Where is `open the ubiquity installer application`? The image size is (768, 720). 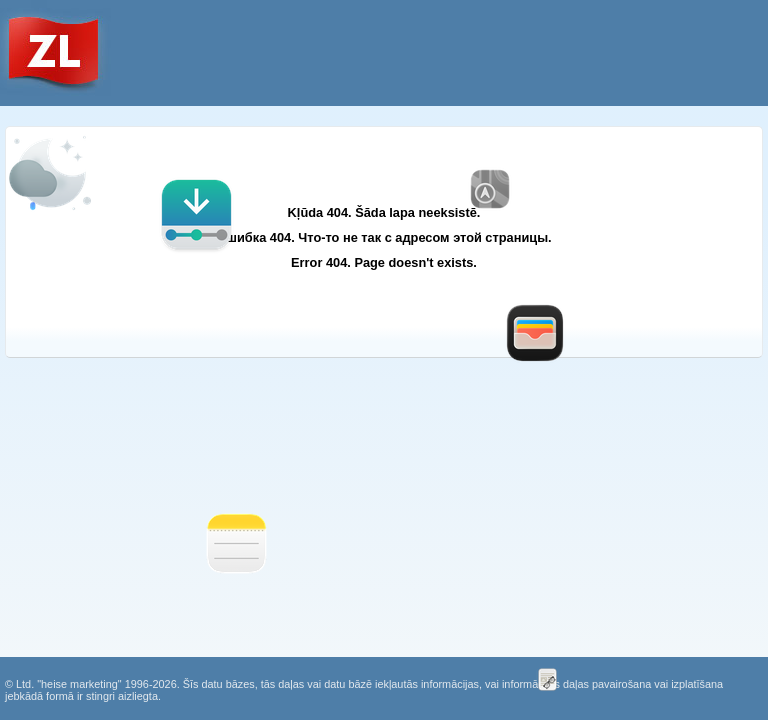 open the ubiquity installer application is located at coordinates (196, 214).